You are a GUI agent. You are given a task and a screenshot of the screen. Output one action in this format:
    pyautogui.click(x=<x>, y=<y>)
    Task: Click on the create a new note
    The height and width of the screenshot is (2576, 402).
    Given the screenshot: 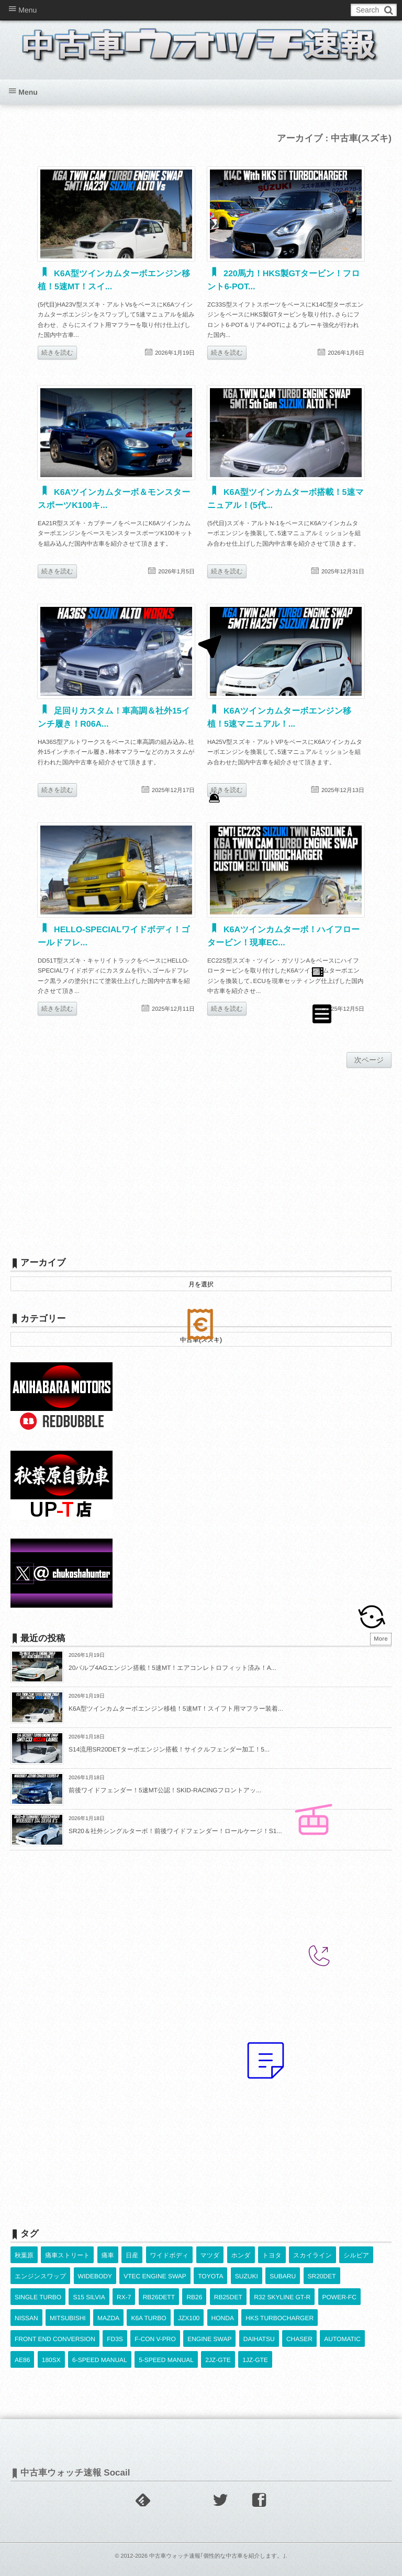 What is the action you would take?
    pyautogui.click(x=265, y=2060)
    